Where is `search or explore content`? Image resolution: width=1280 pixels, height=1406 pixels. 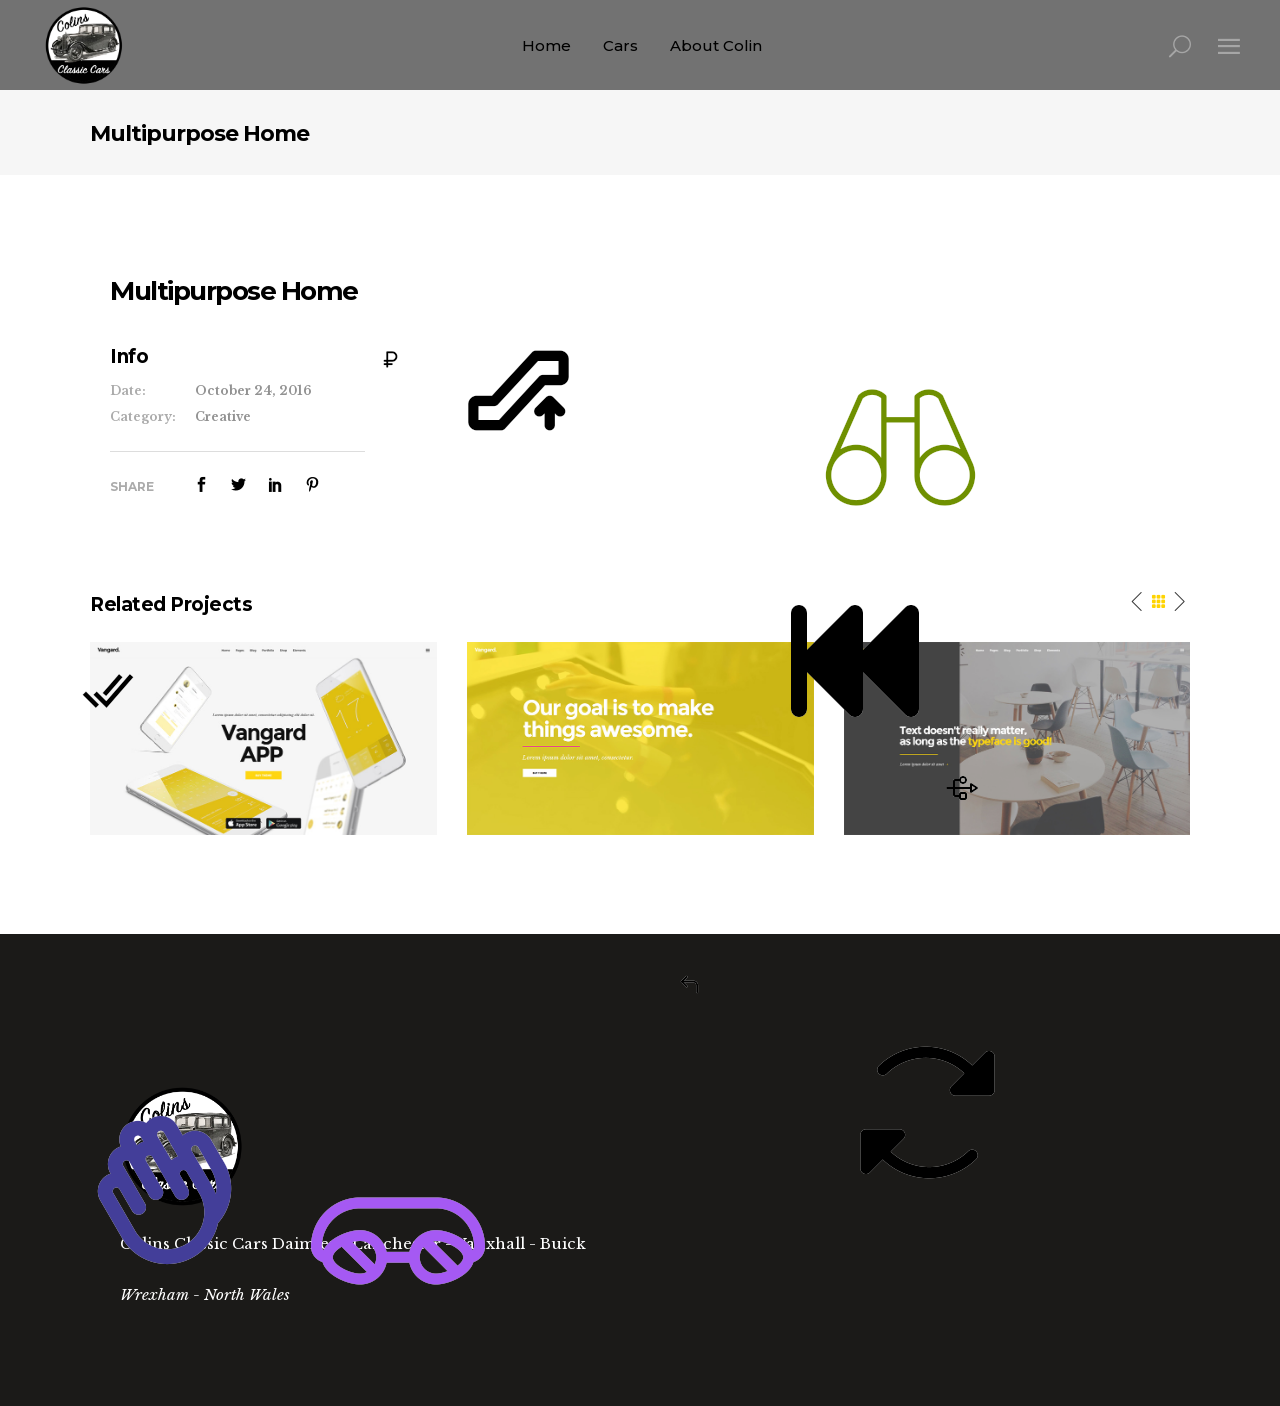
search or explore content is located at coordinates (900, 447).